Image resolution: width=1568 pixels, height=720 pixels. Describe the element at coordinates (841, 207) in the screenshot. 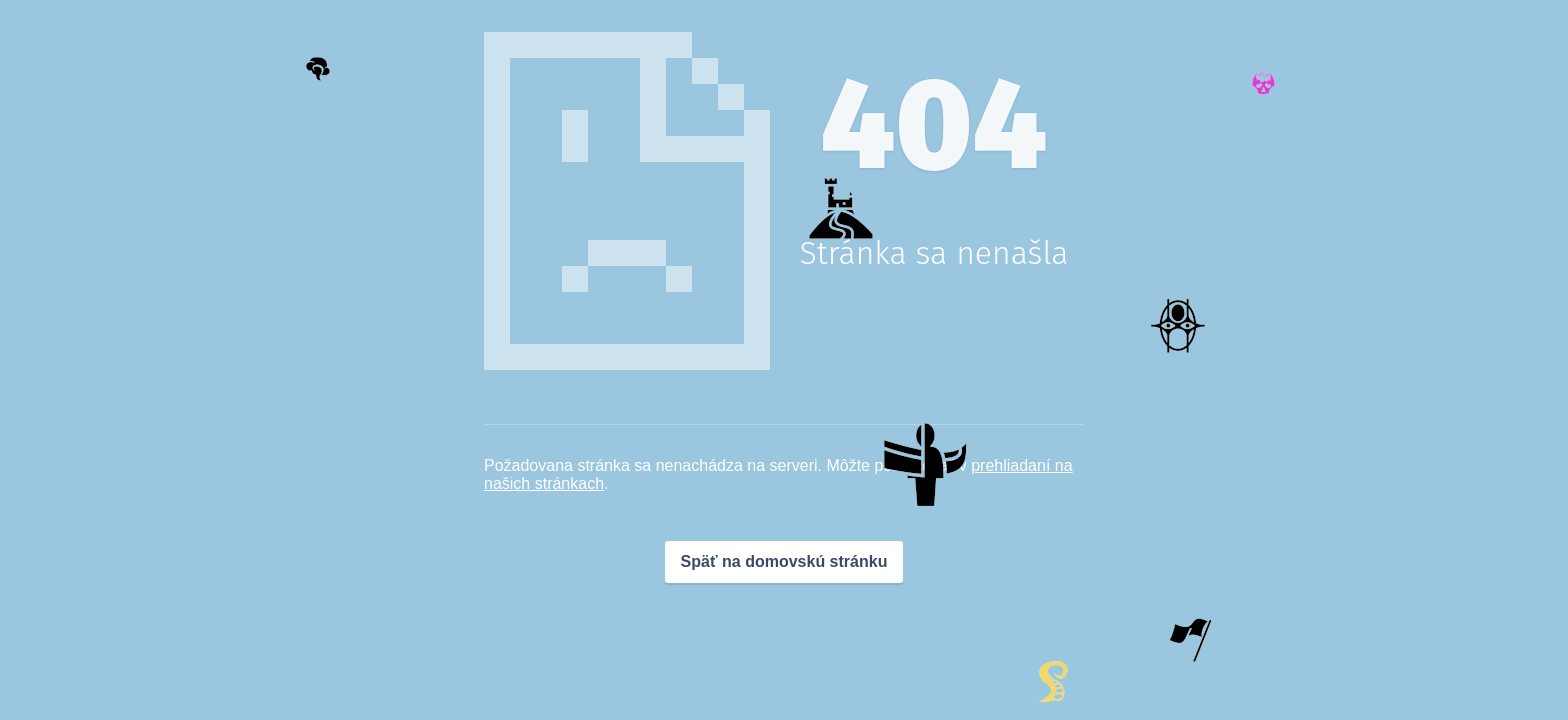

I see `view castle or fortress location on map` at that location.